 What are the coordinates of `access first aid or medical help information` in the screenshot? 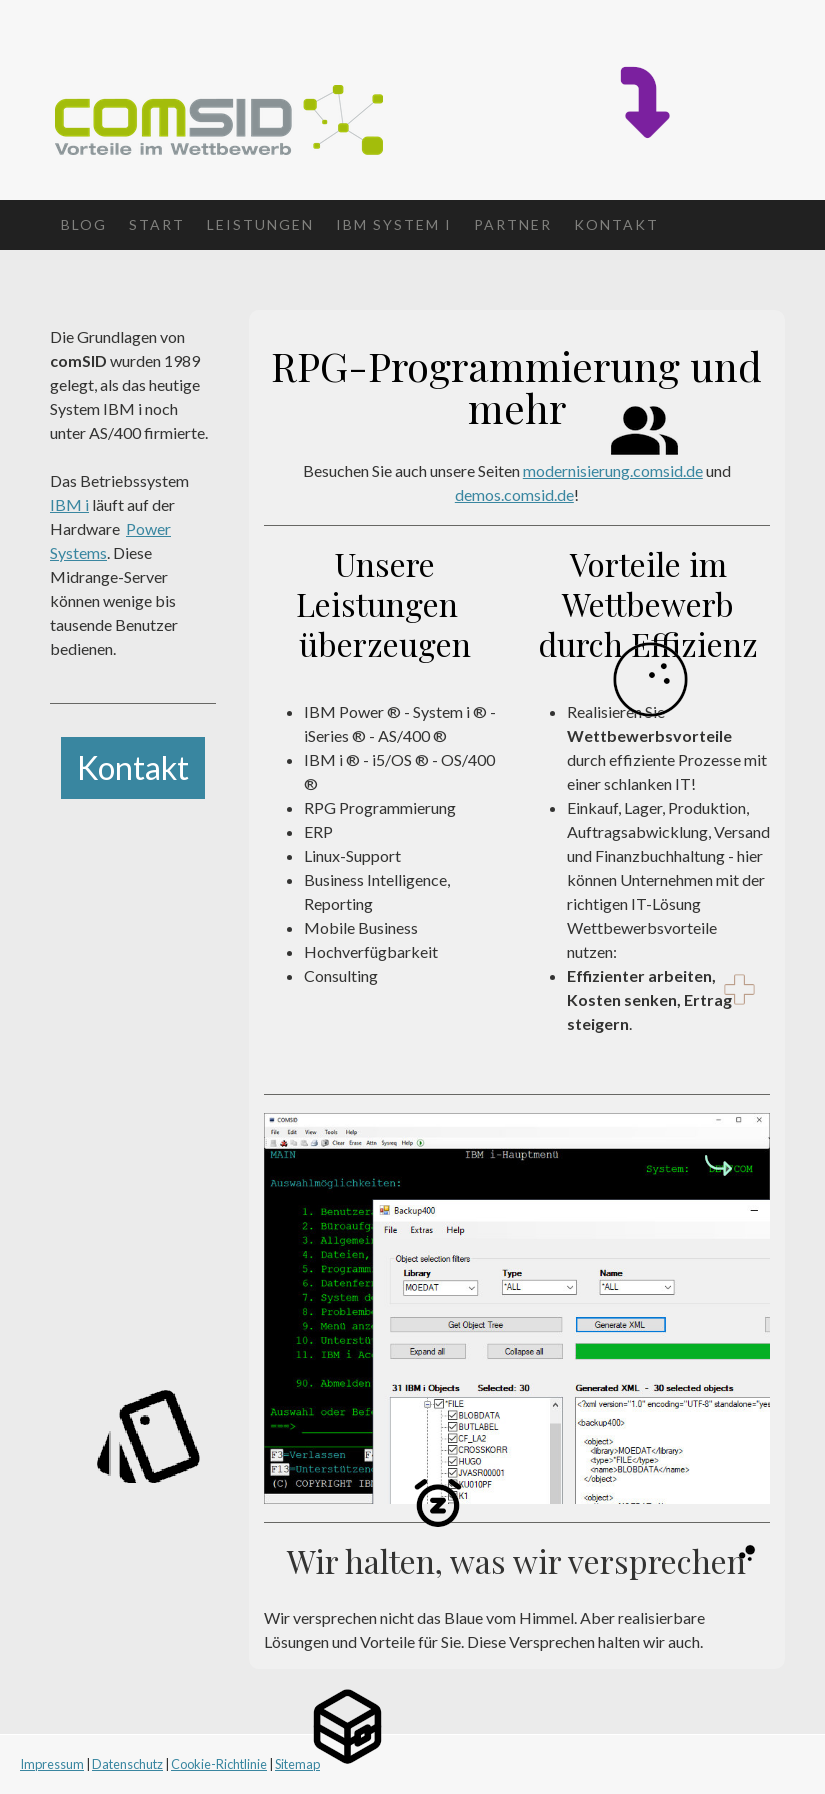 It's located at (739, 989).